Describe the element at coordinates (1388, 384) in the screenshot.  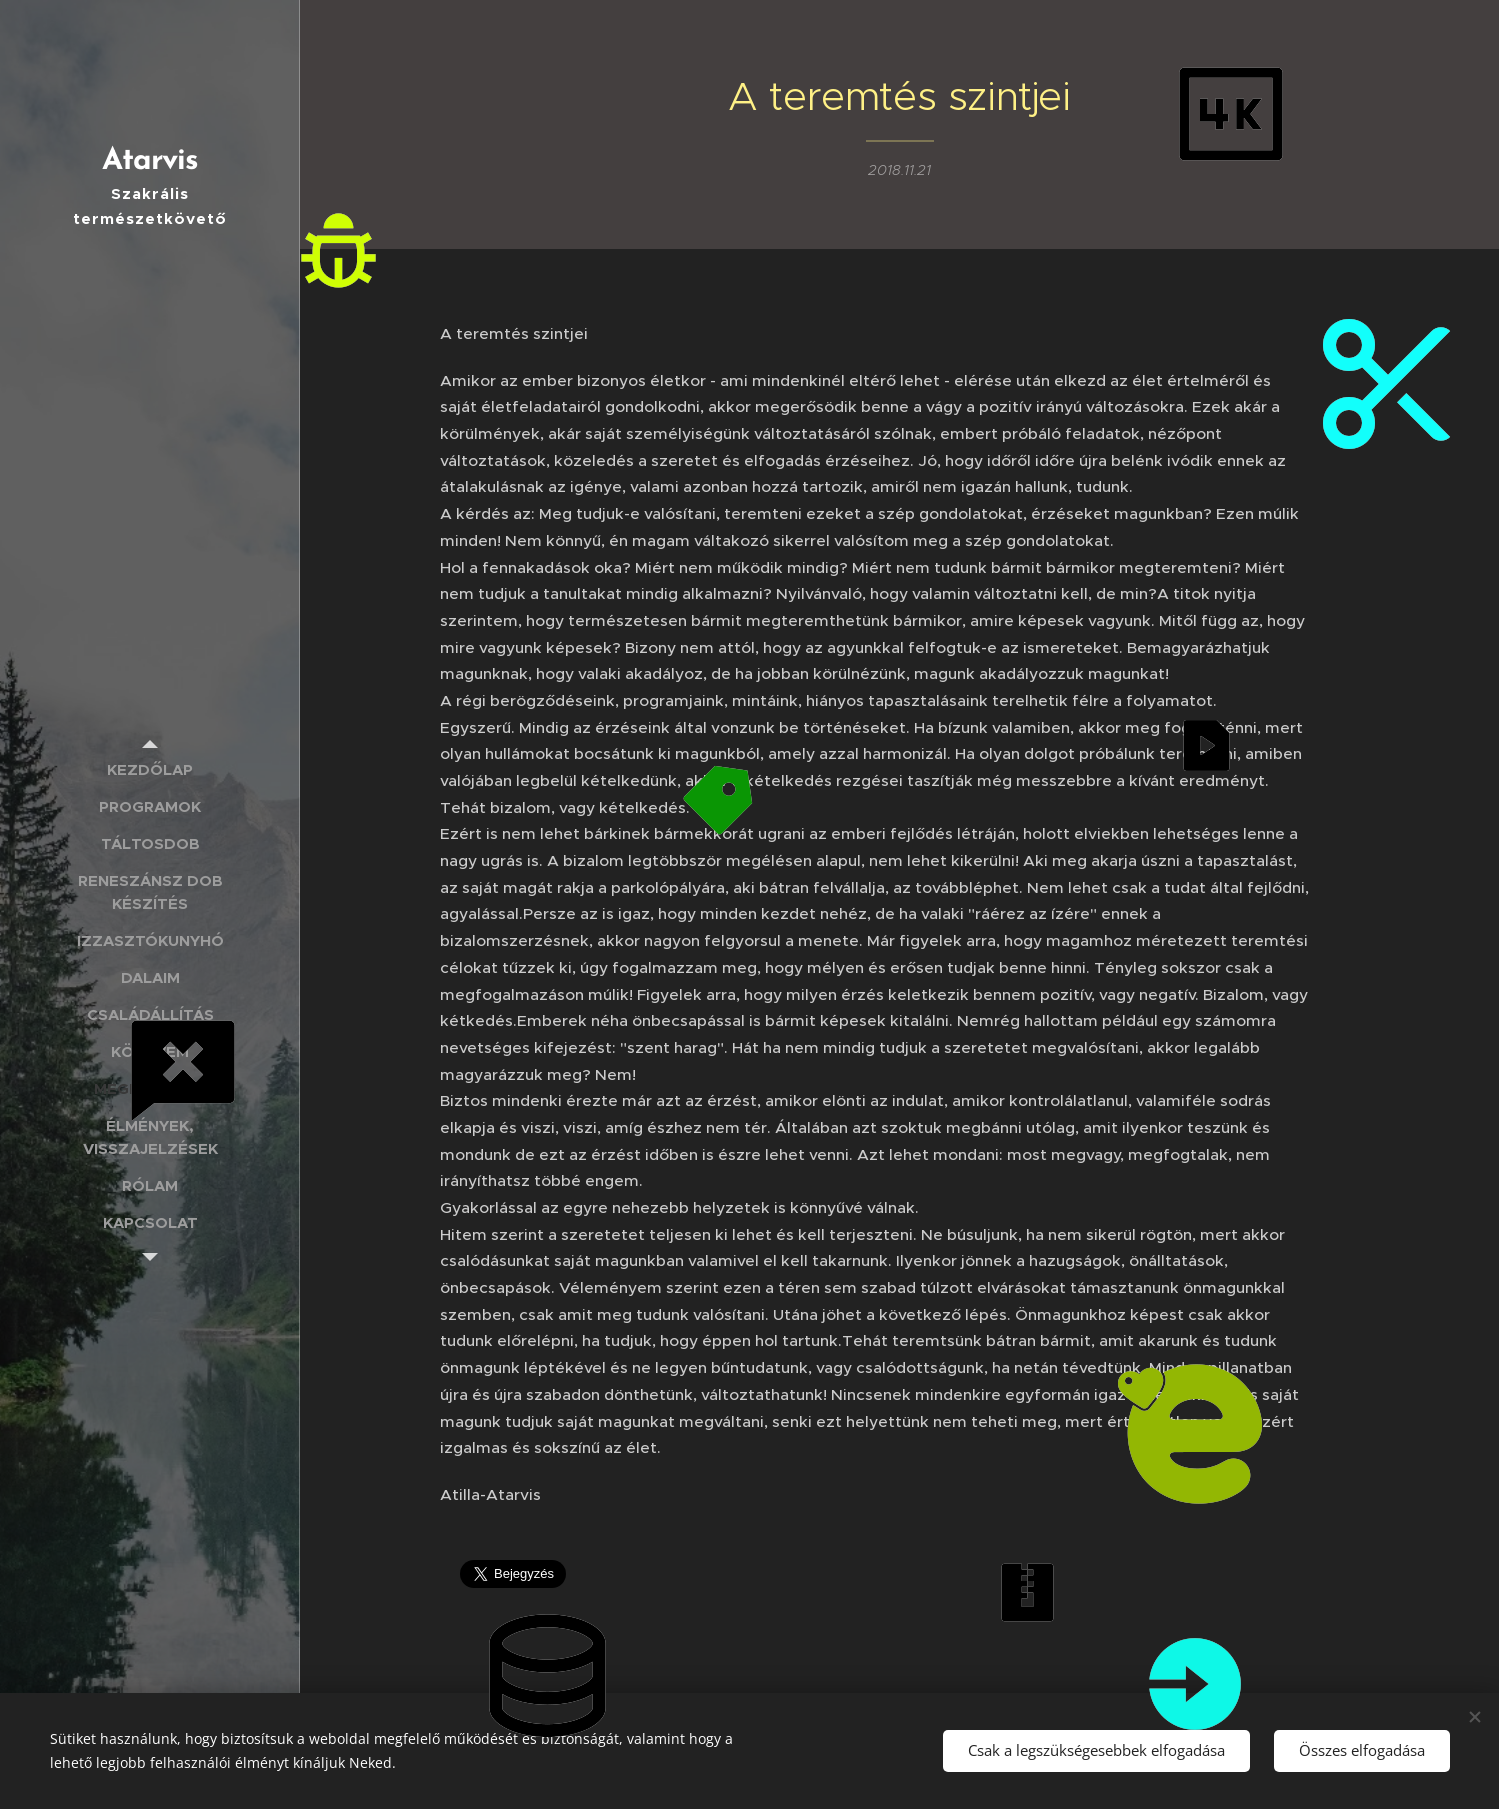
I see `cut selected content` at that location.